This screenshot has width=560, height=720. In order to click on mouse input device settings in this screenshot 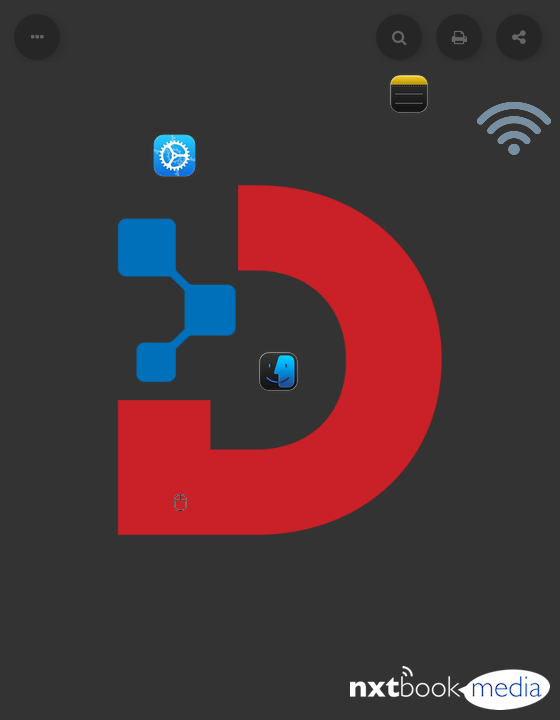, I will do `click(181, 502)`.